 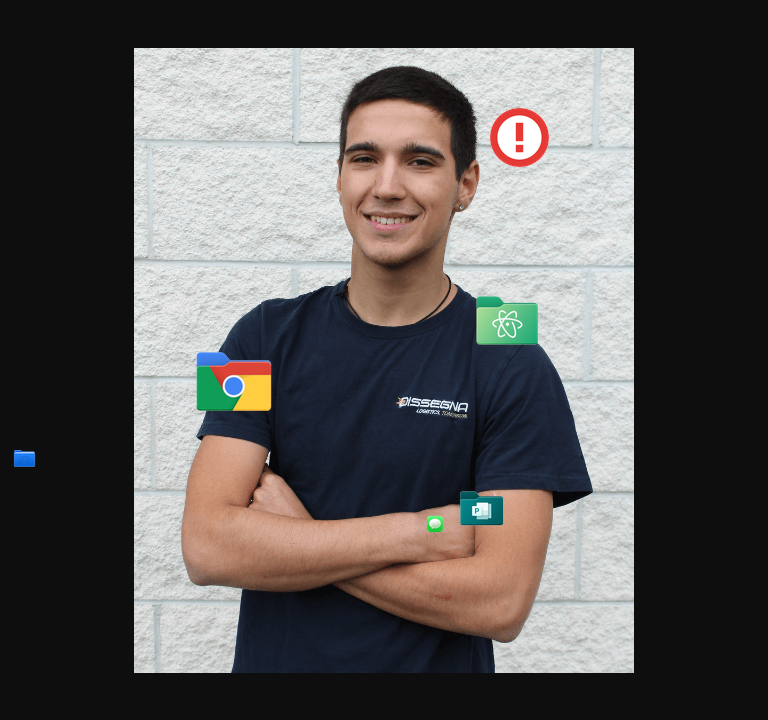 What do you see at coordinates (481, 509) in the screenshot?
I see `open folder containing microsoft publisher files` at bounding box center [481, 509].